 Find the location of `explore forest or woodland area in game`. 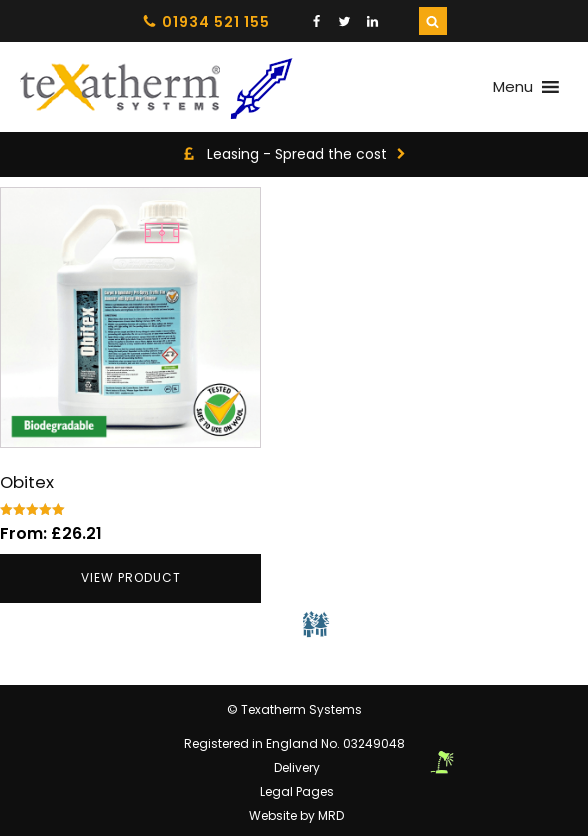

explore forest or woodland area in game is located at coordinates (316, 624).